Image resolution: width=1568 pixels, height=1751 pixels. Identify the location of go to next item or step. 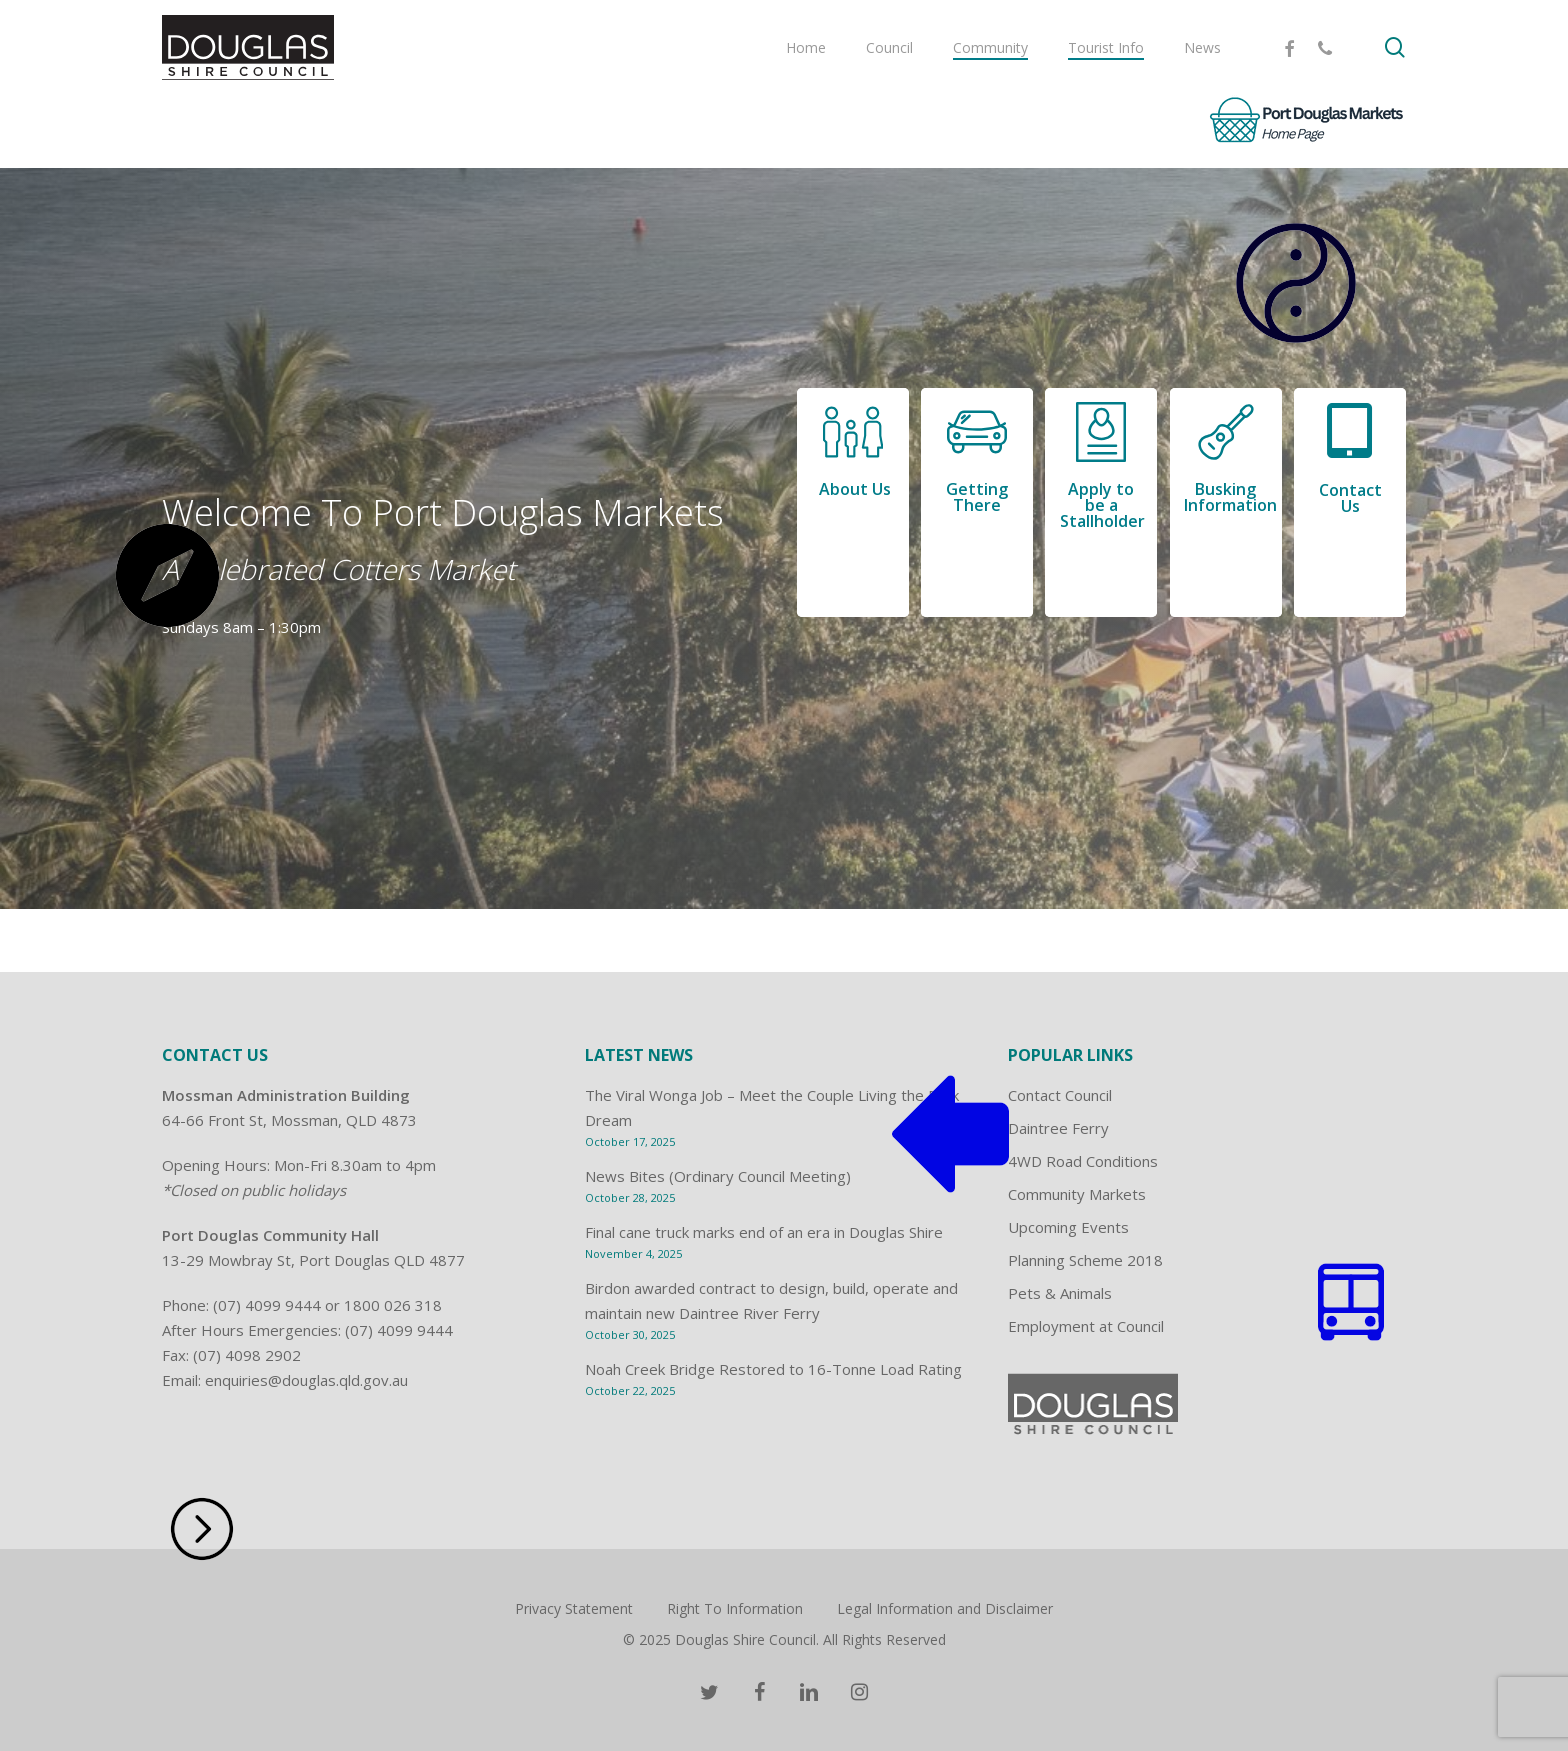
(202, 1529).